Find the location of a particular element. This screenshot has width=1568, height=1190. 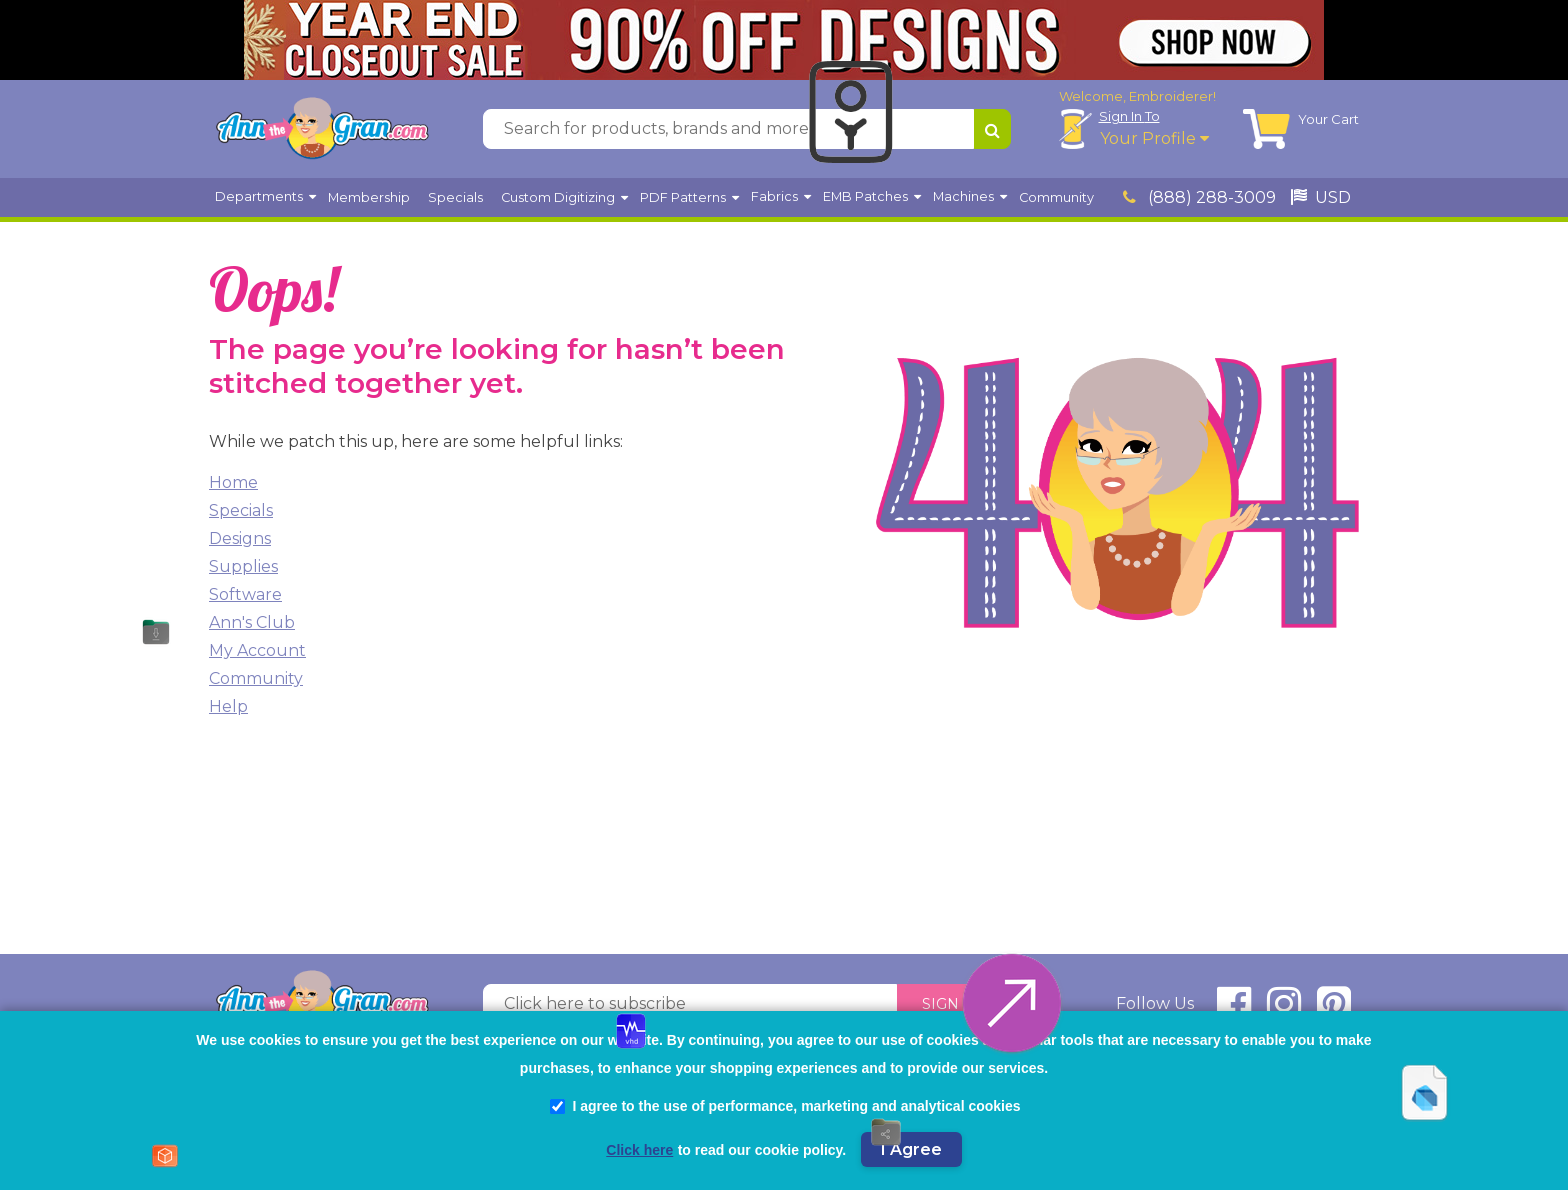

indicates a symbolic link or shortcut to another file is located at coordinates (1012, 1003).